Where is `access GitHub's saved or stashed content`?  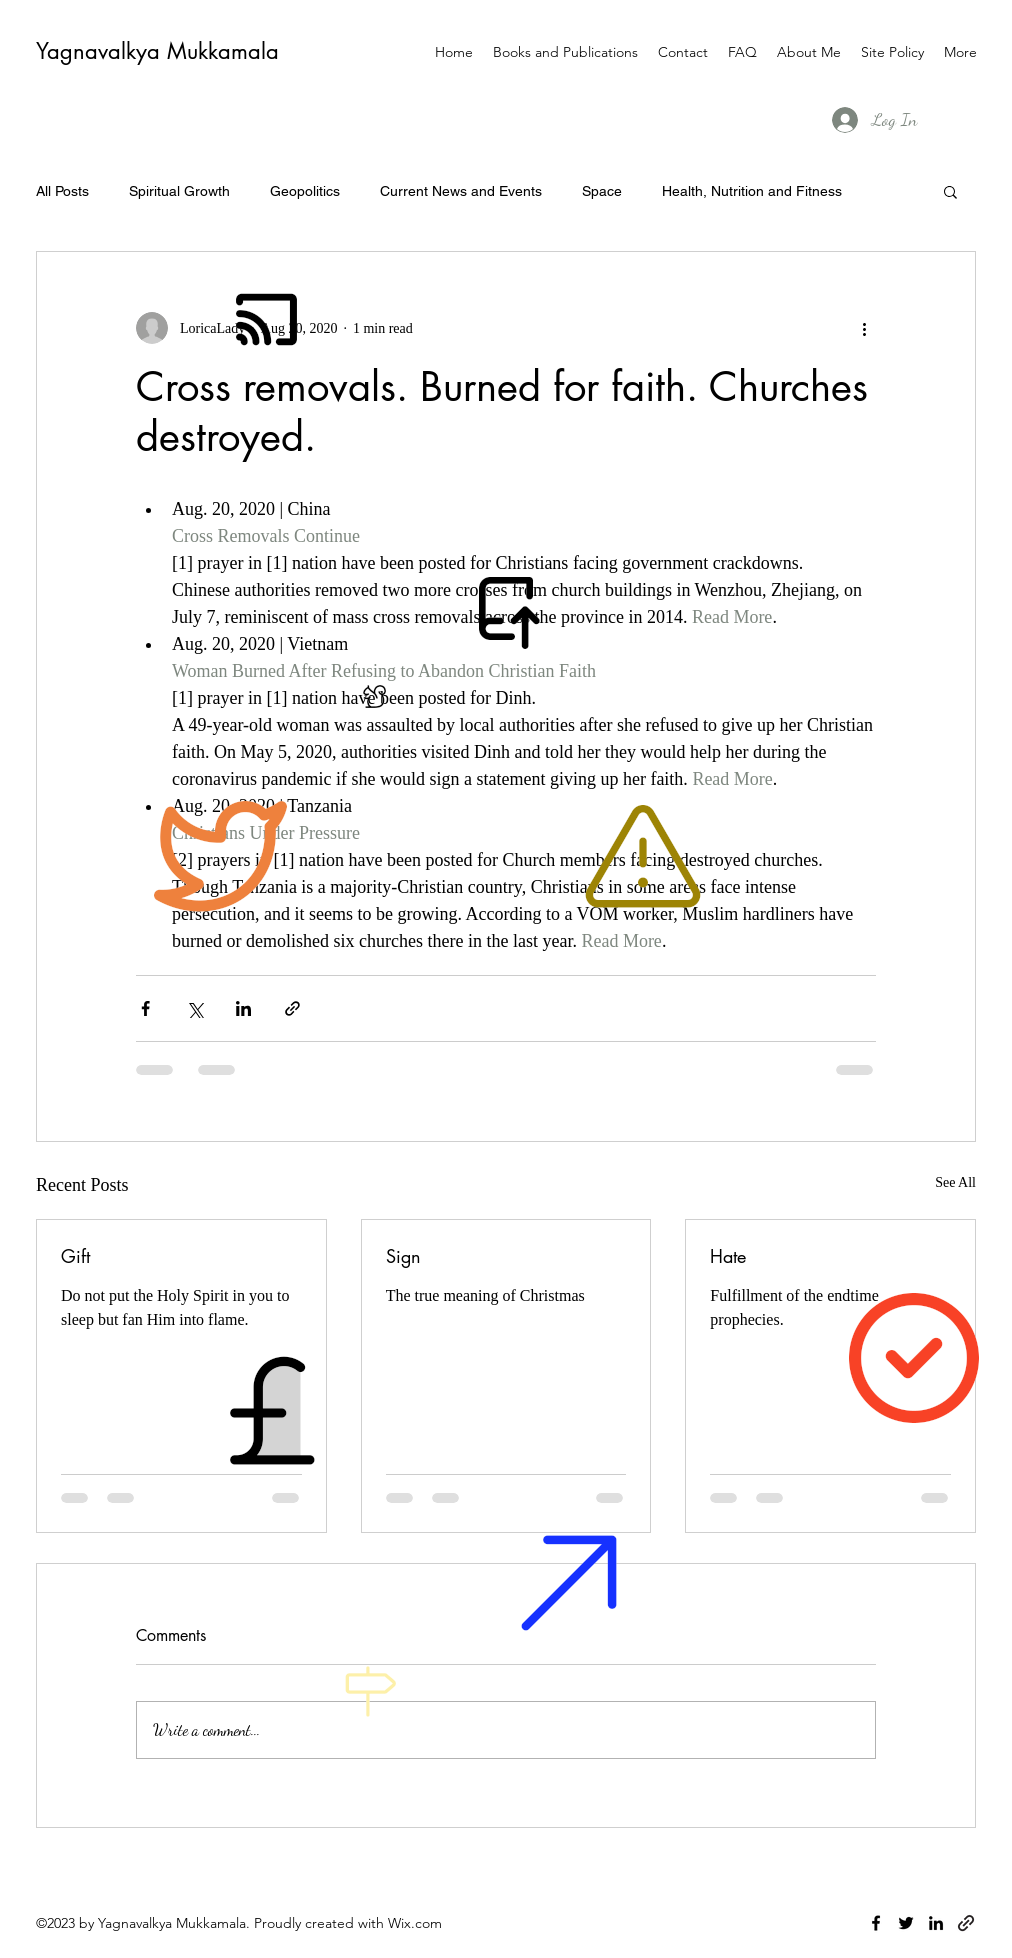 access GitHub's saved or stashed content is located at coordinates (374, 696).